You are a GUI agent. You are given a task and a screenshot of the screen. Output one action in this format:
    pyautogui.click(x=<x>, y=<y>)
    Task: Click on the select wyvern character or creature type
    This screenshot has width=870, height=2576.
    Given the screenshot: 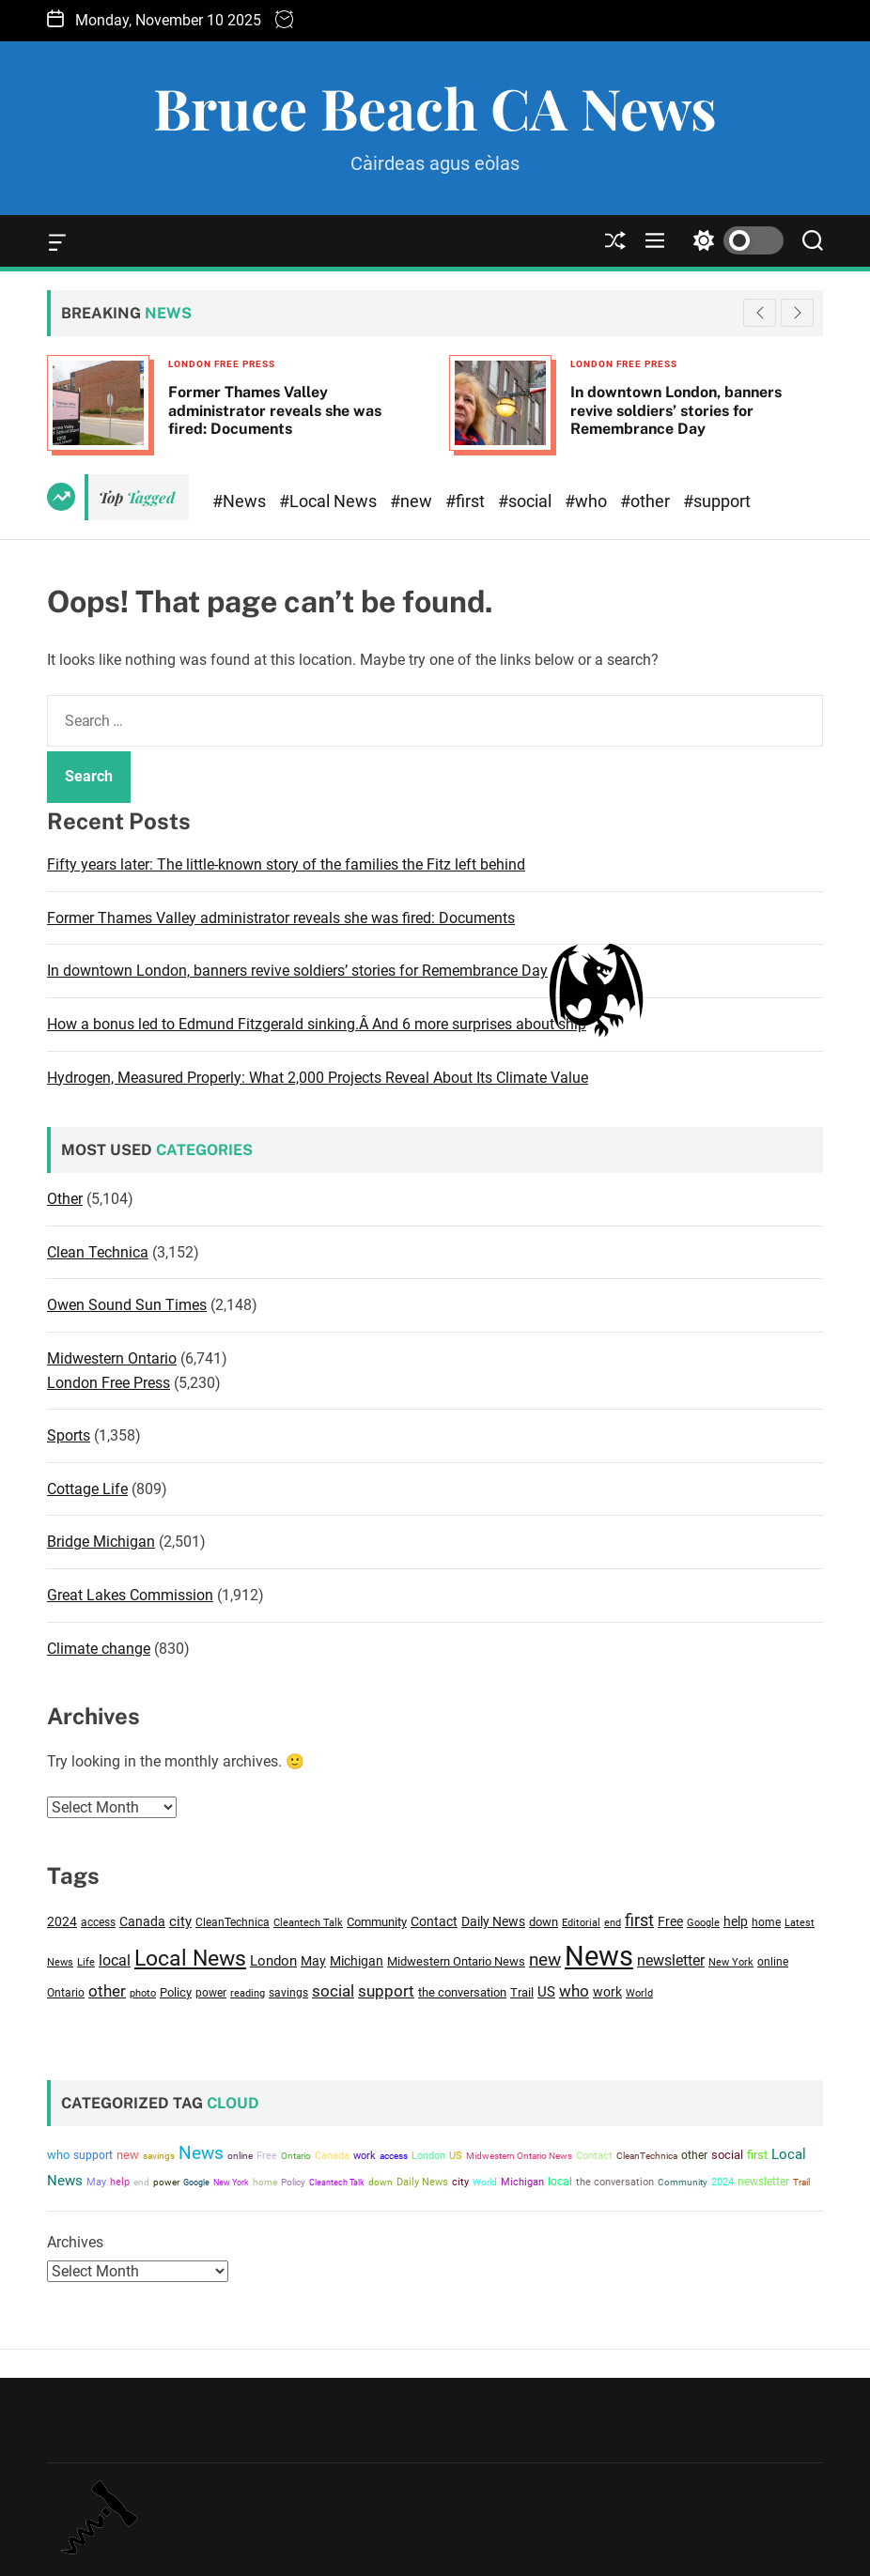 What is the action you would take?
    pyautogui.click(x=596, y=990)
    